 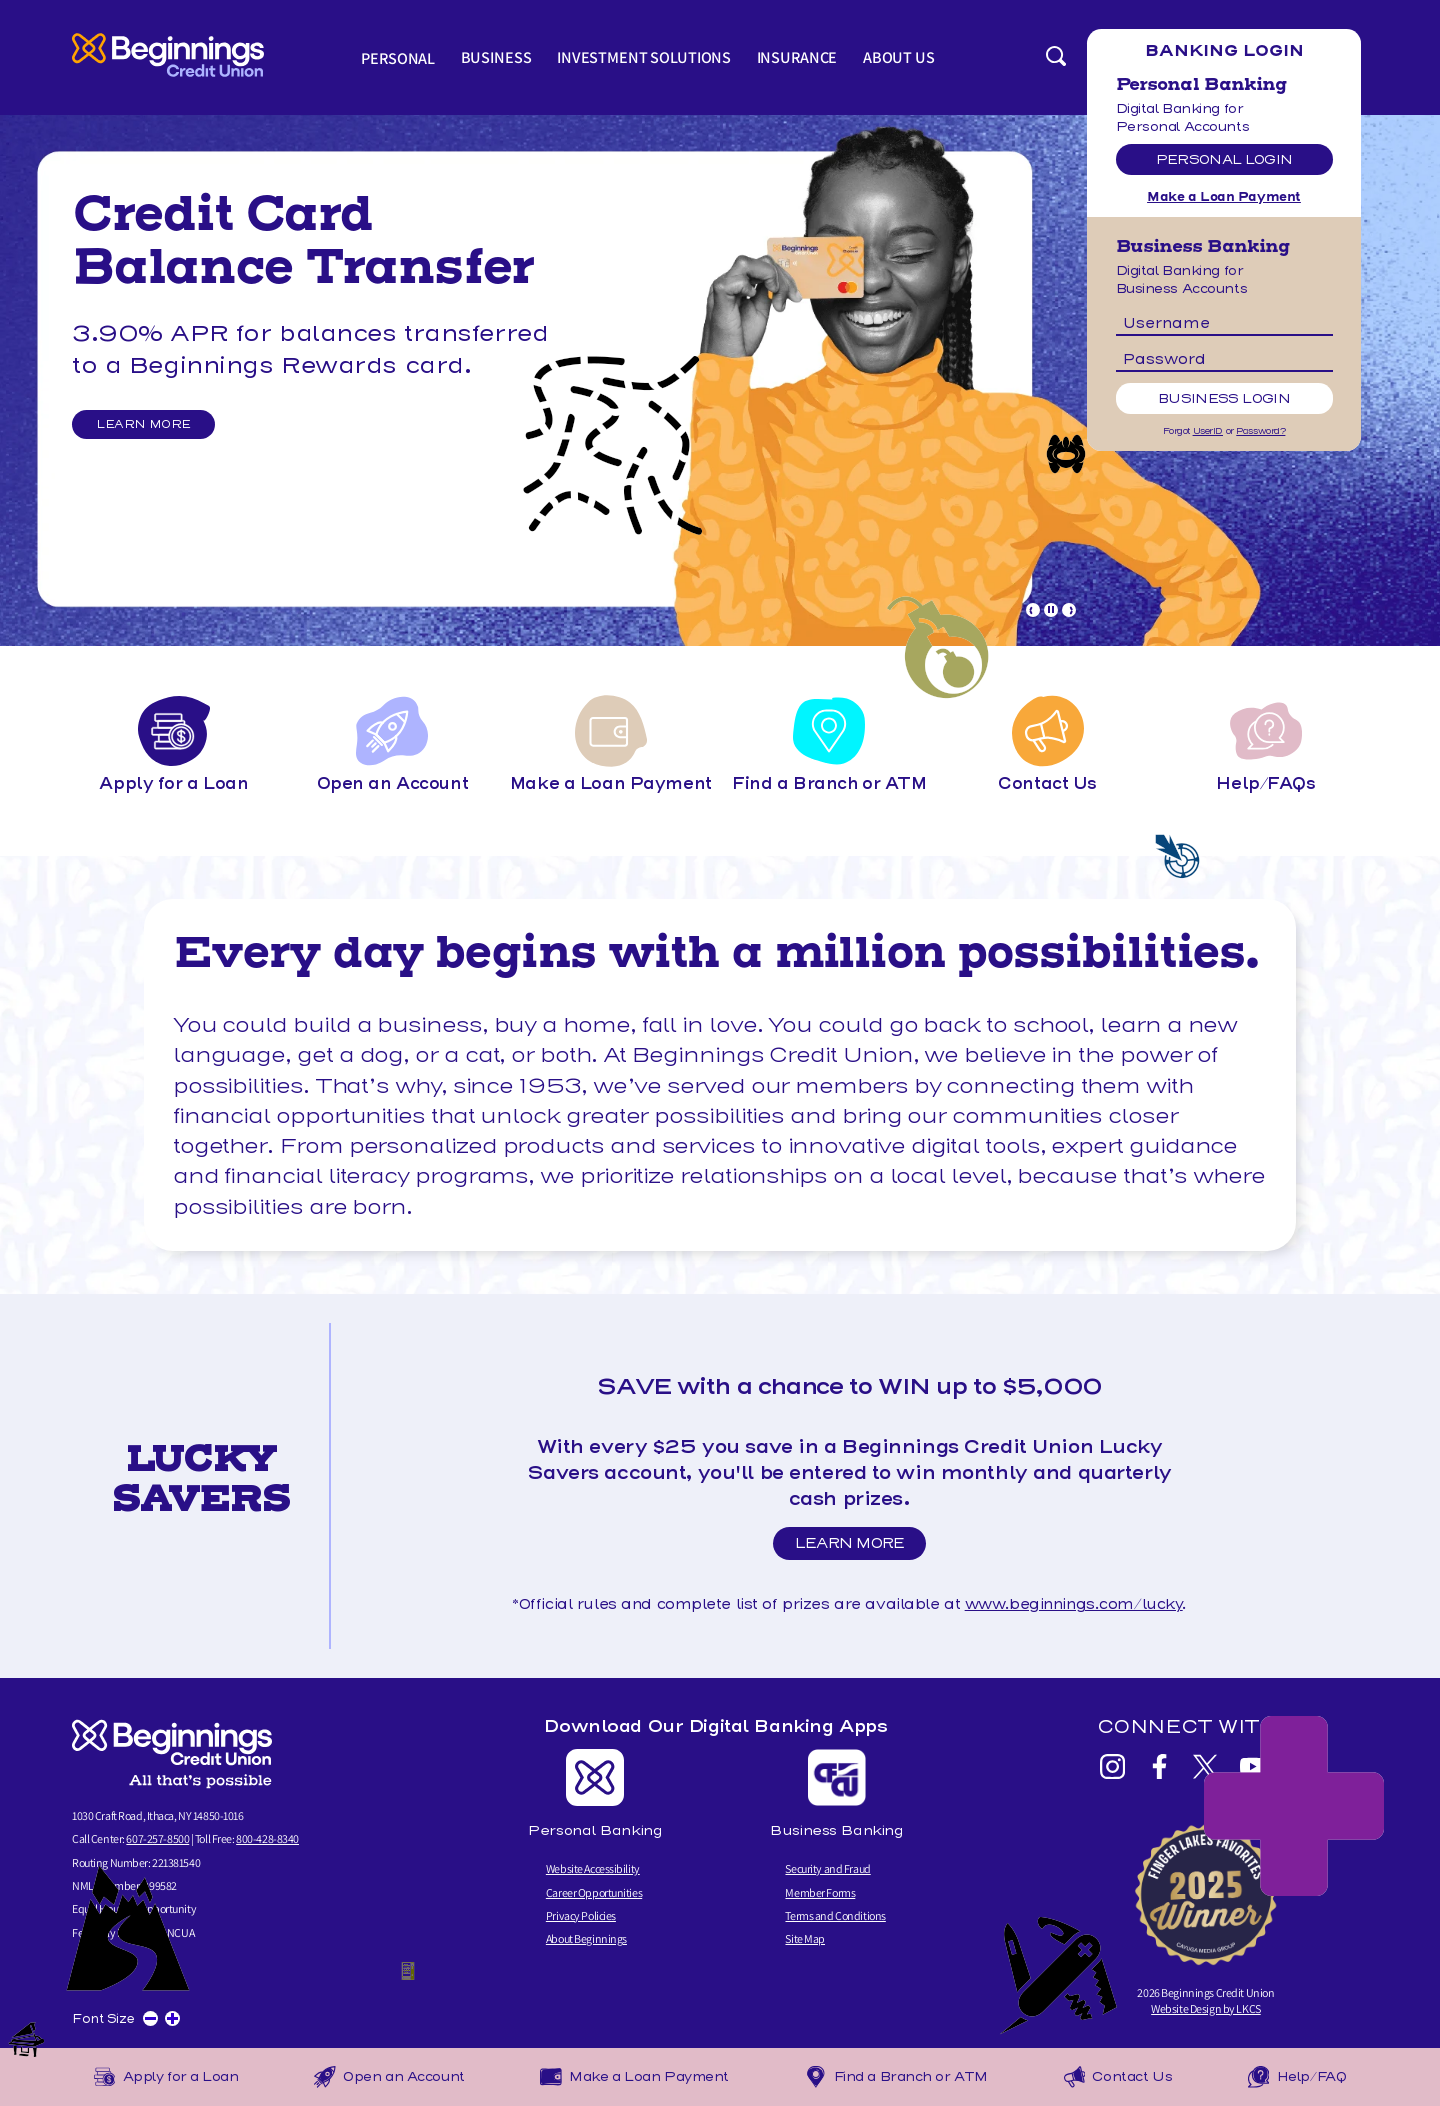 What do you see at coordinates (612, 445) in the screenshot?
I see `indicates parasites or infection in a health/medical game` at bounding box center [612, 445].